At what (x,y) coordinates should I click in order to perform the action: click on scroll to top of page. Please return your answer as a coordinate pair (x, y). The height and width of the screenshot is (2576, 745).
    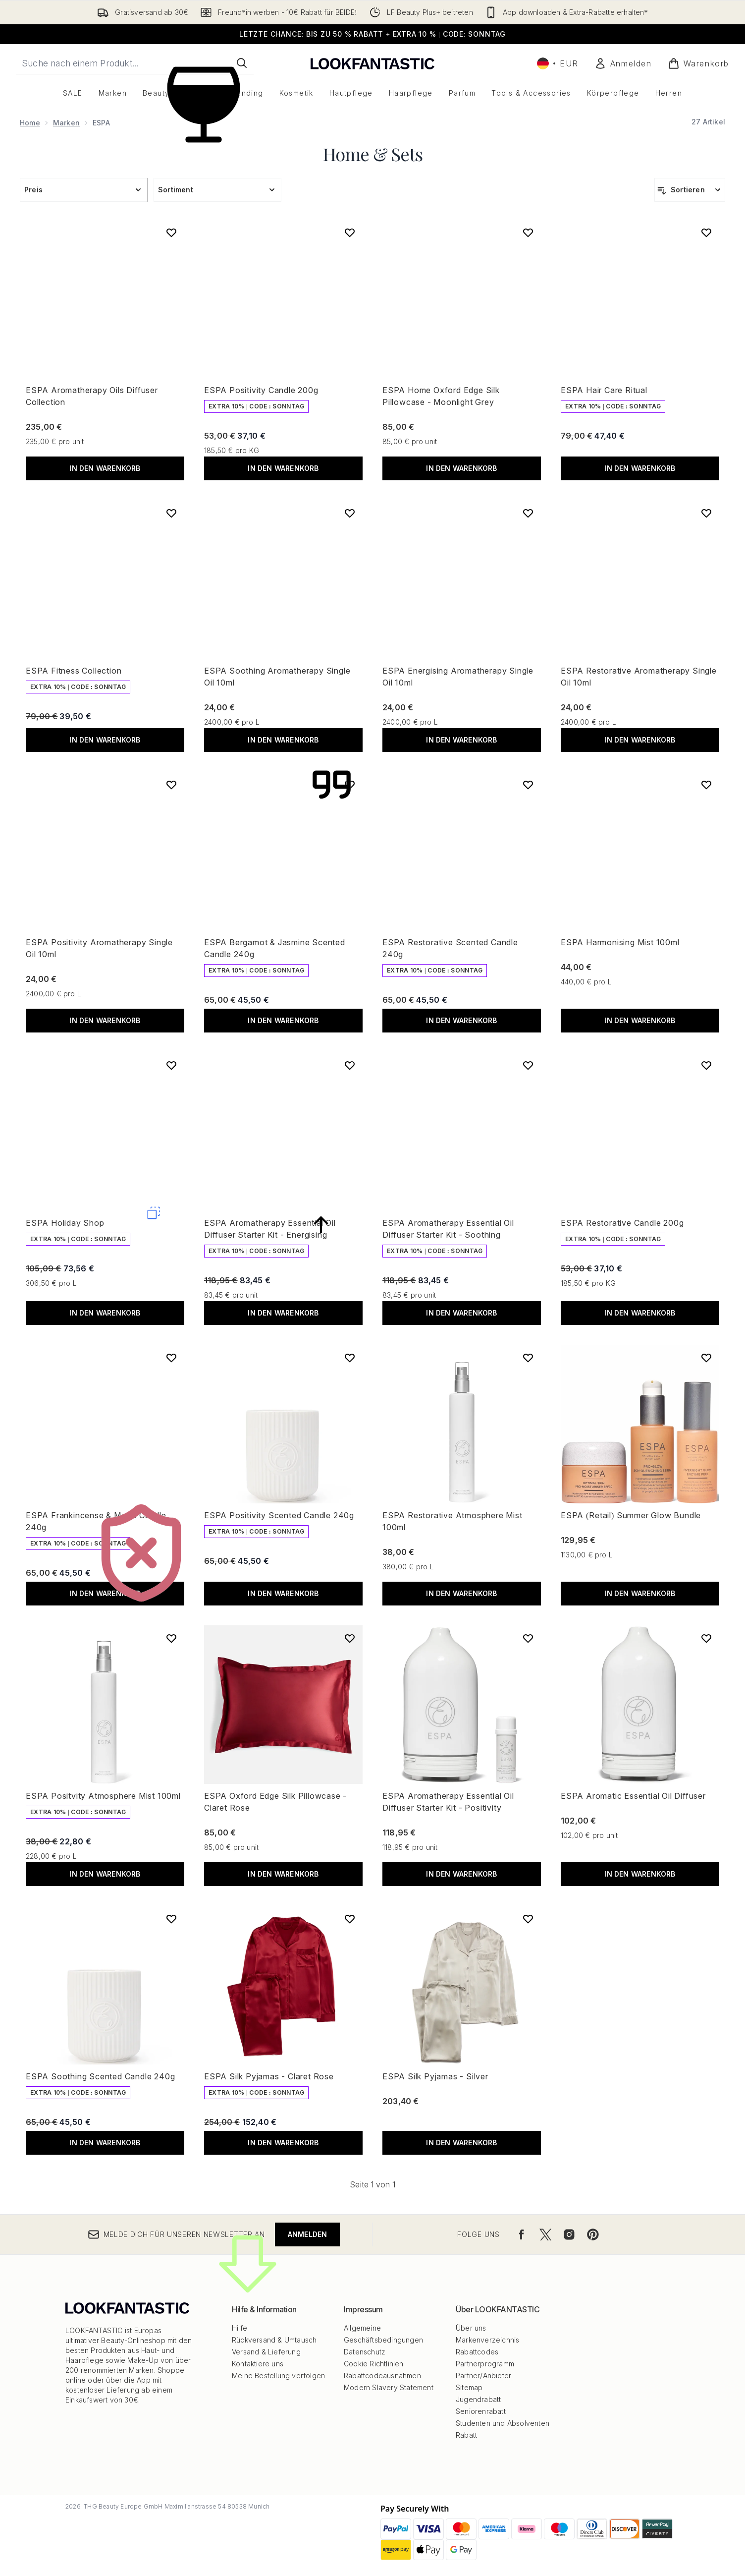
    Looking at the image, I should click on (321, 1225).